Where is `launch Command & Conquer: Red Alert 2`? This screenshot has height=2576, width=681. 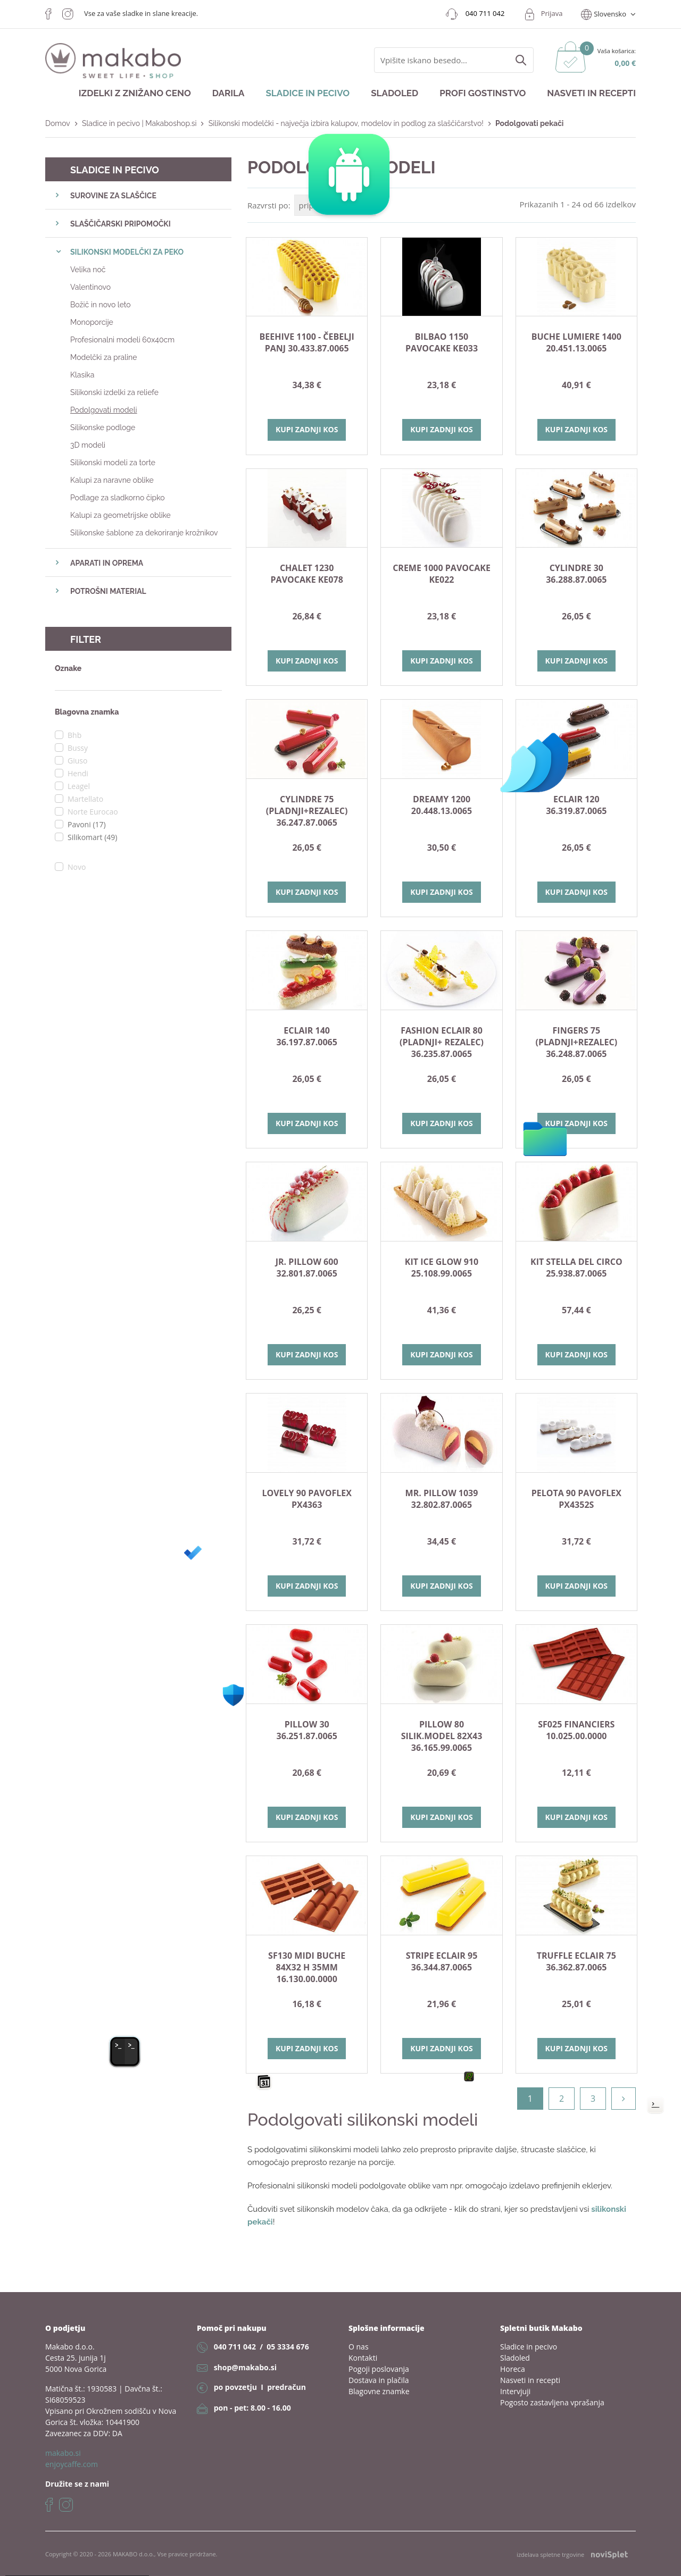 launch Command & Conquer: Red Alert 2 is located at coordinates (469, 2076).